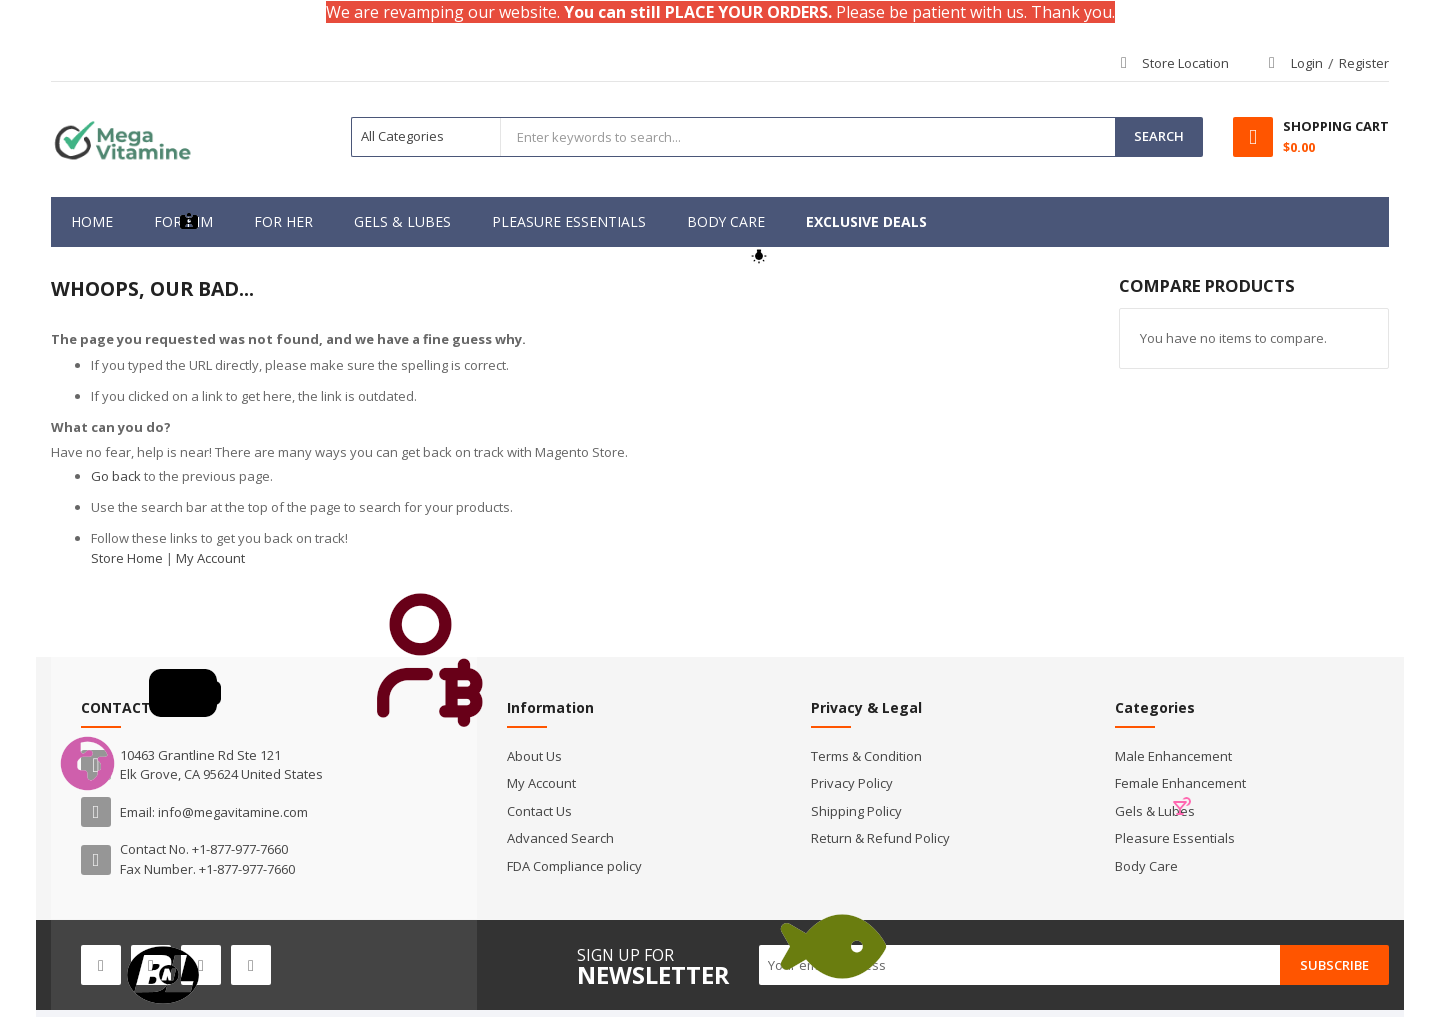 This screenshot has height=1017, width=1440. What do you see at coordinates (833, 946) in the screenshot?
I see `indicates seafood or fish-related content` at bounding box center [833, 946].